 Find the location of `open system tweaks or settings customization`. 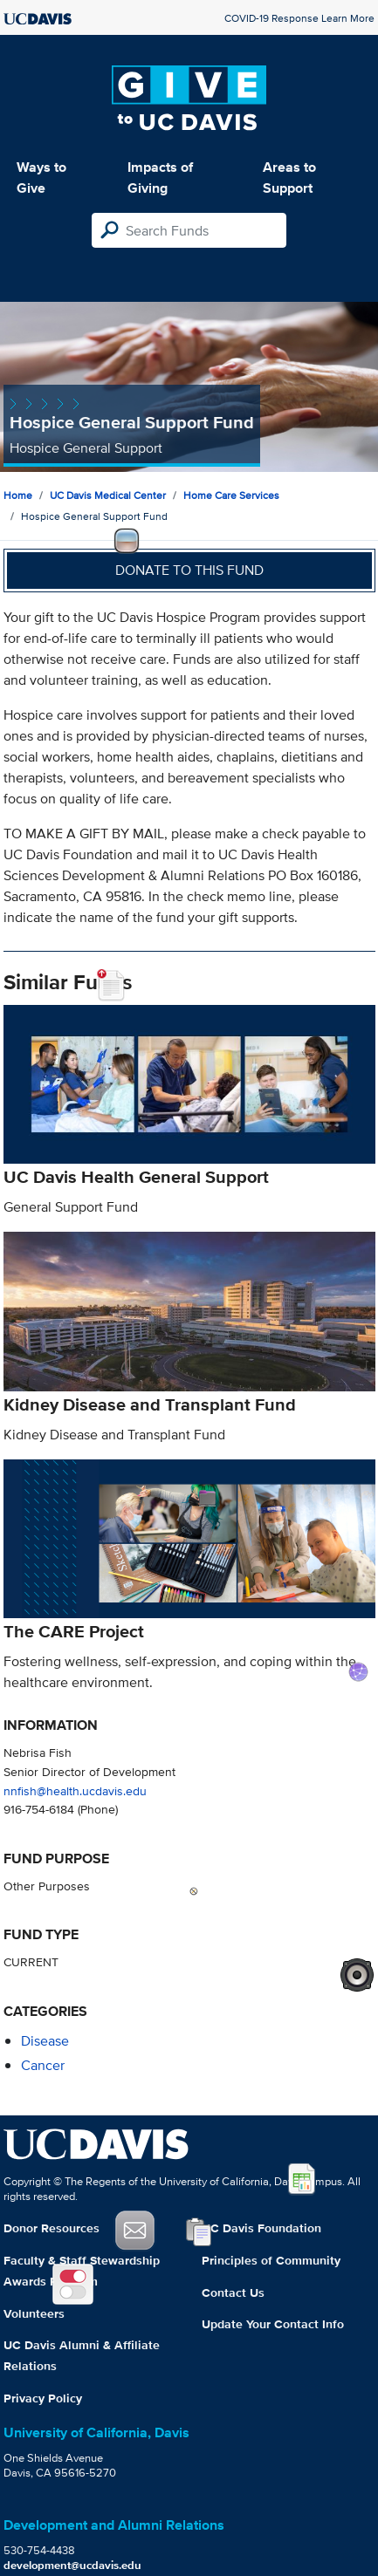

open system tweaks or settings customization is located at coordinates (72, 2284).